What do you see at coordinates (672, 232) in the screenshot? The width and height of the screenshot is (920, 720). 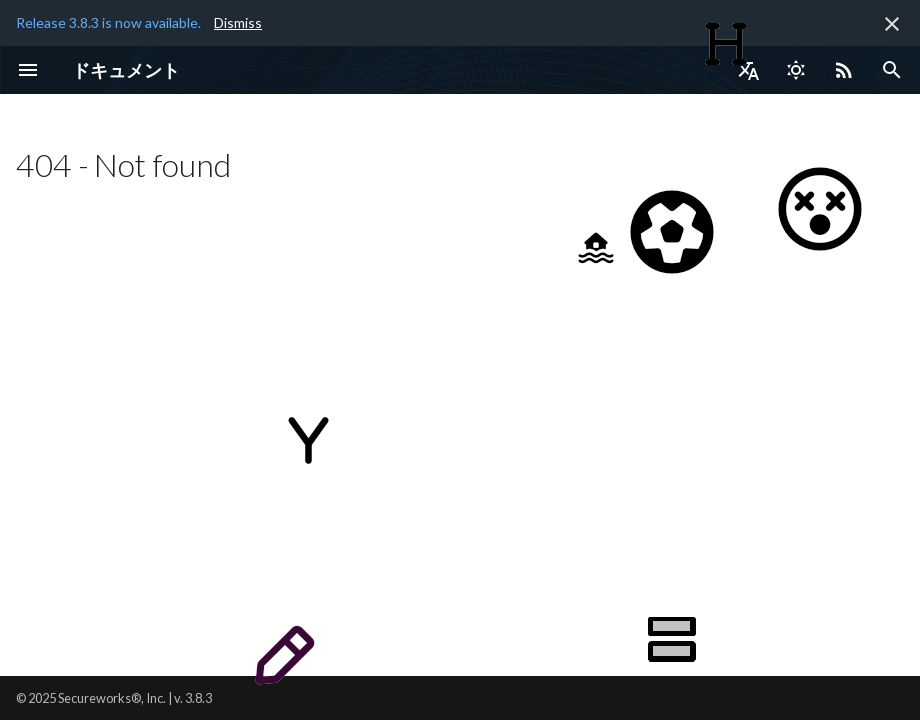 I see `access sports or soccer-related content` at bounding box center [672, 232].